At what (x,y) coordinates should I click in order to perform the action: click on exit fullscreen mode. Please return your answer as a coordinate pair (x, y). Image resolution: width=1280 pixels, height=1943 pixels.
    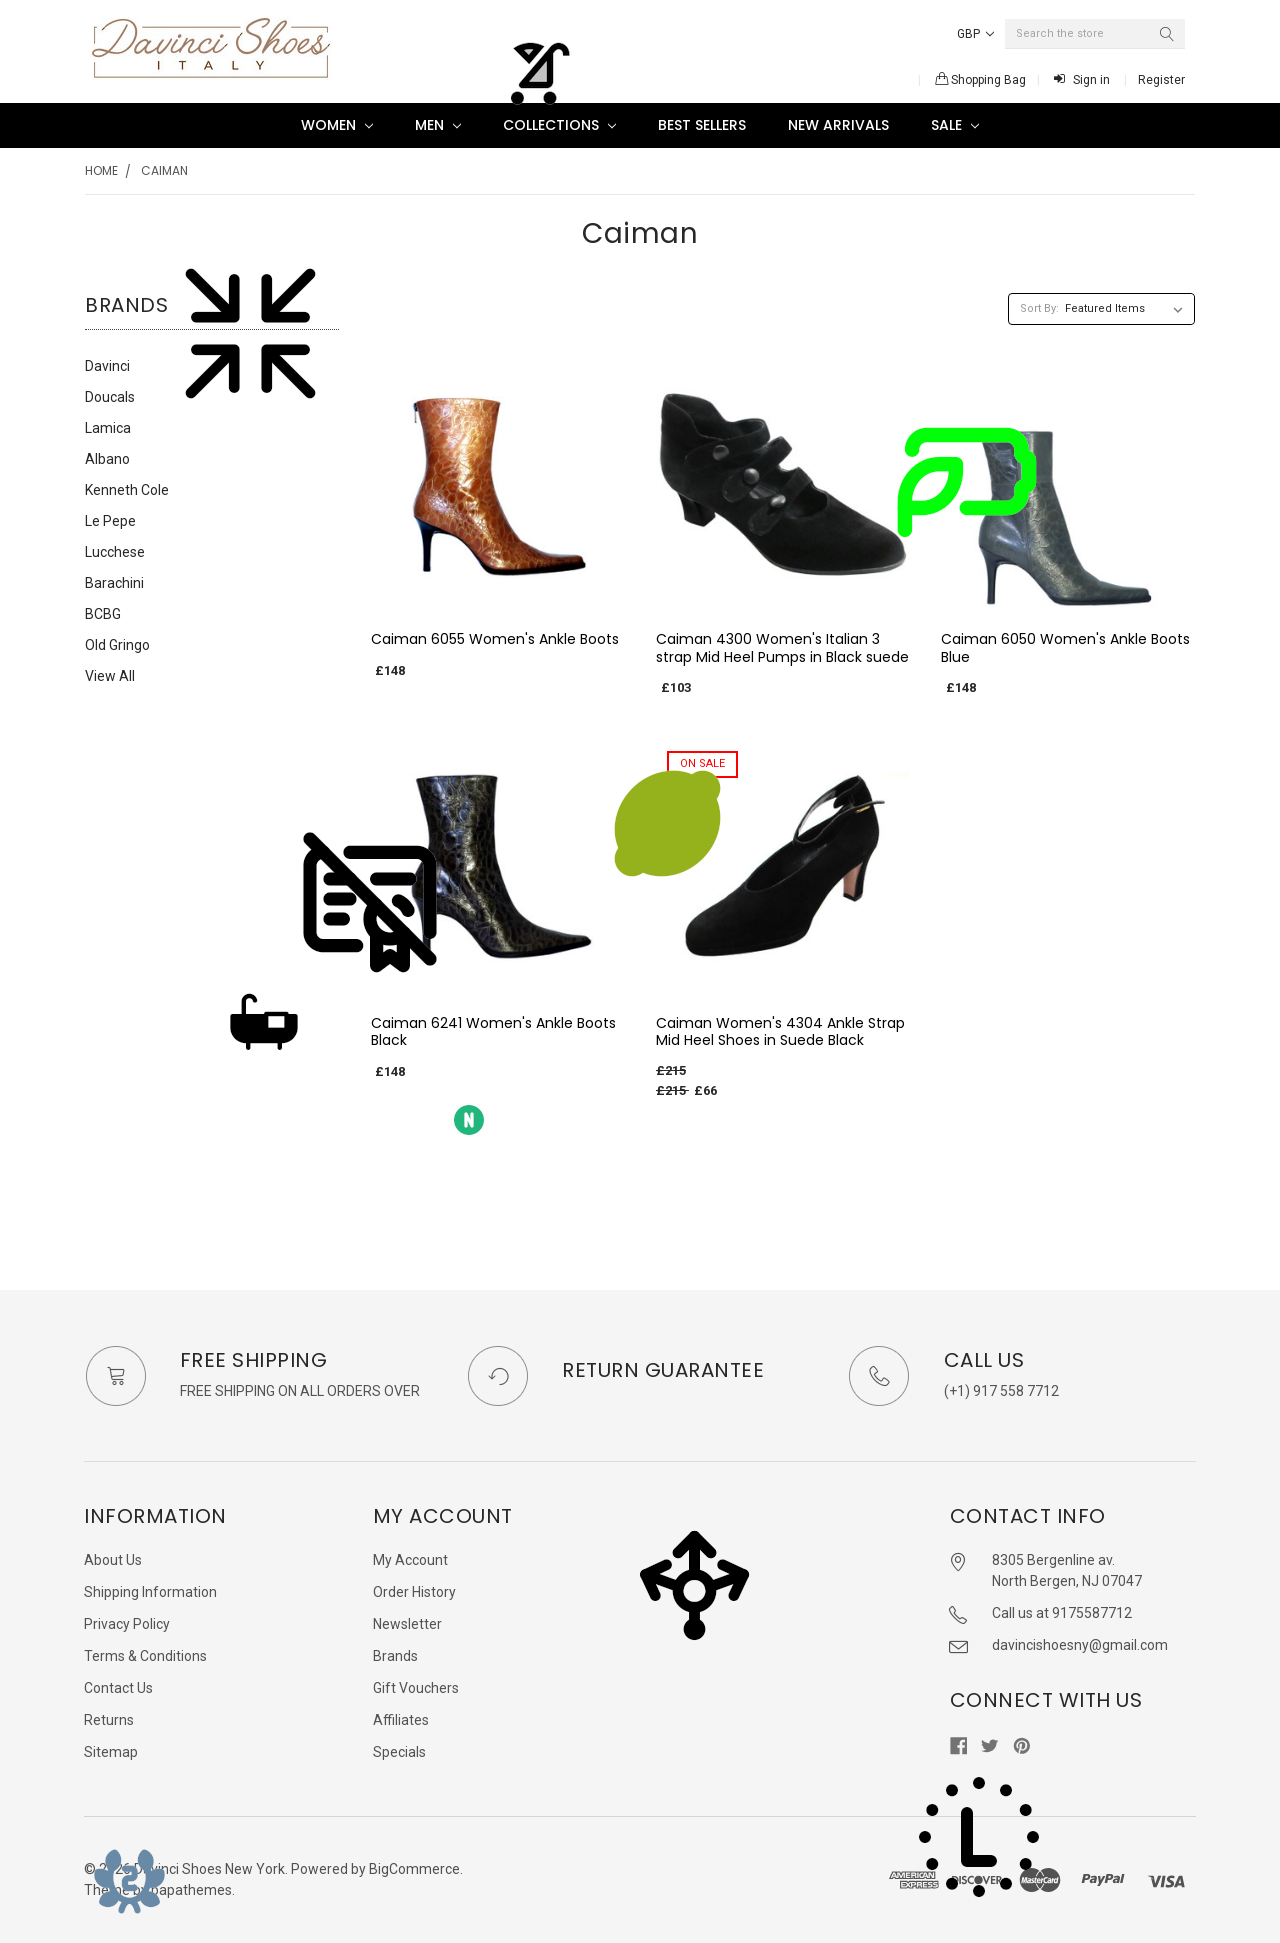
    Looking at the image, I should click on (250, 333).